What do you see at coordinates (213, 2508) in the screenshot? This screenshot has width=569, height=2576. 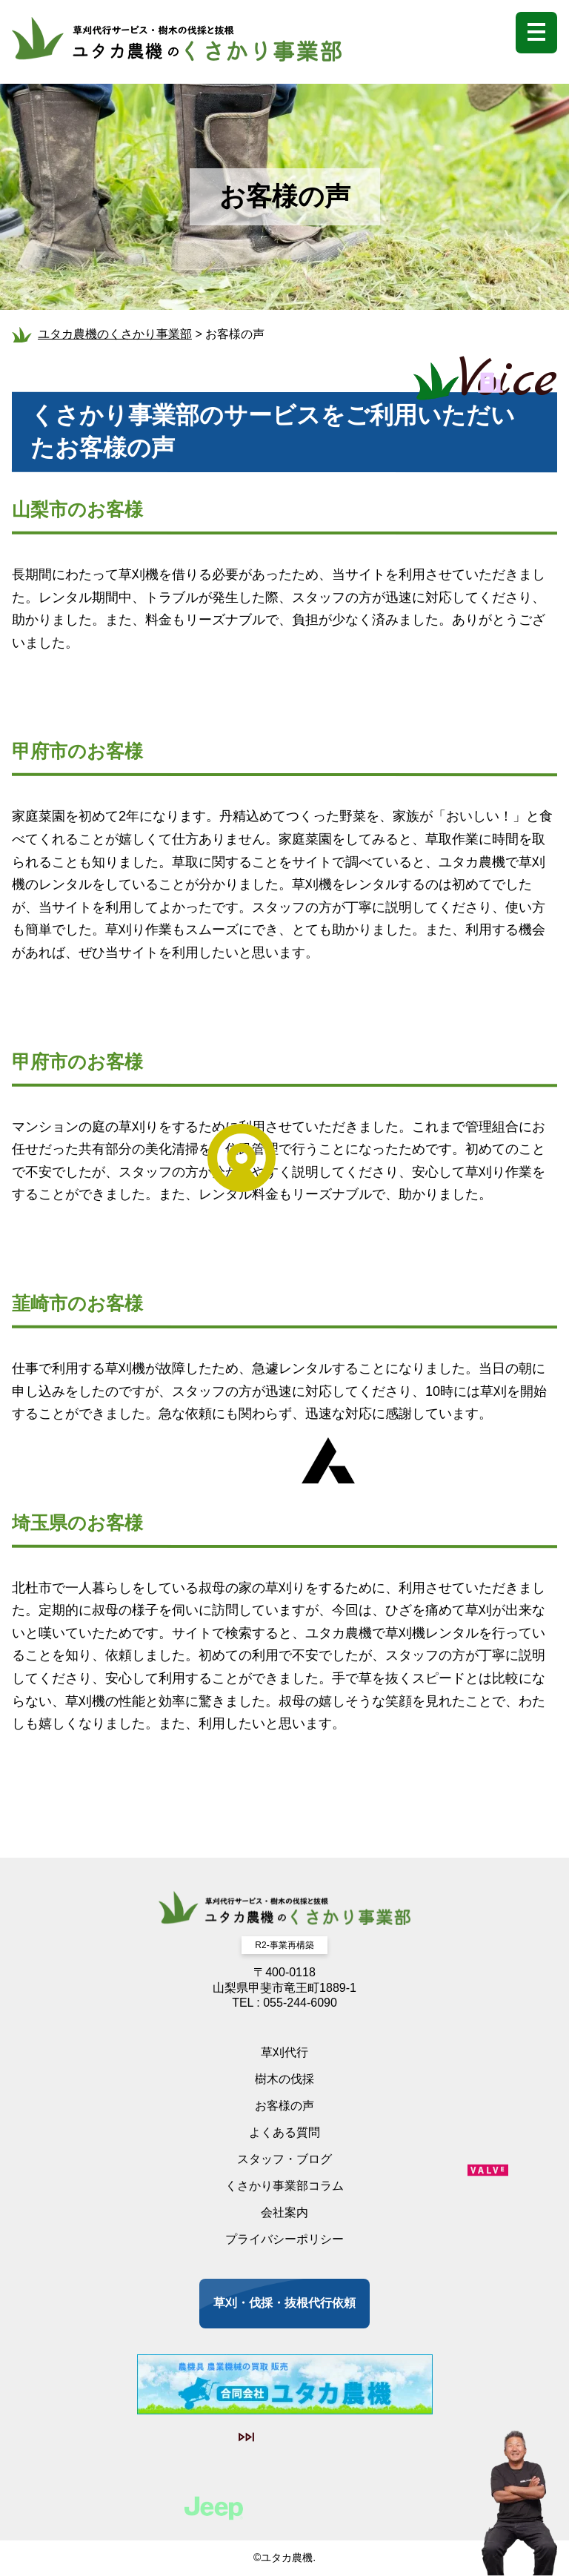 I see `Jeep brand logo` at bounding box center [213, 2508].